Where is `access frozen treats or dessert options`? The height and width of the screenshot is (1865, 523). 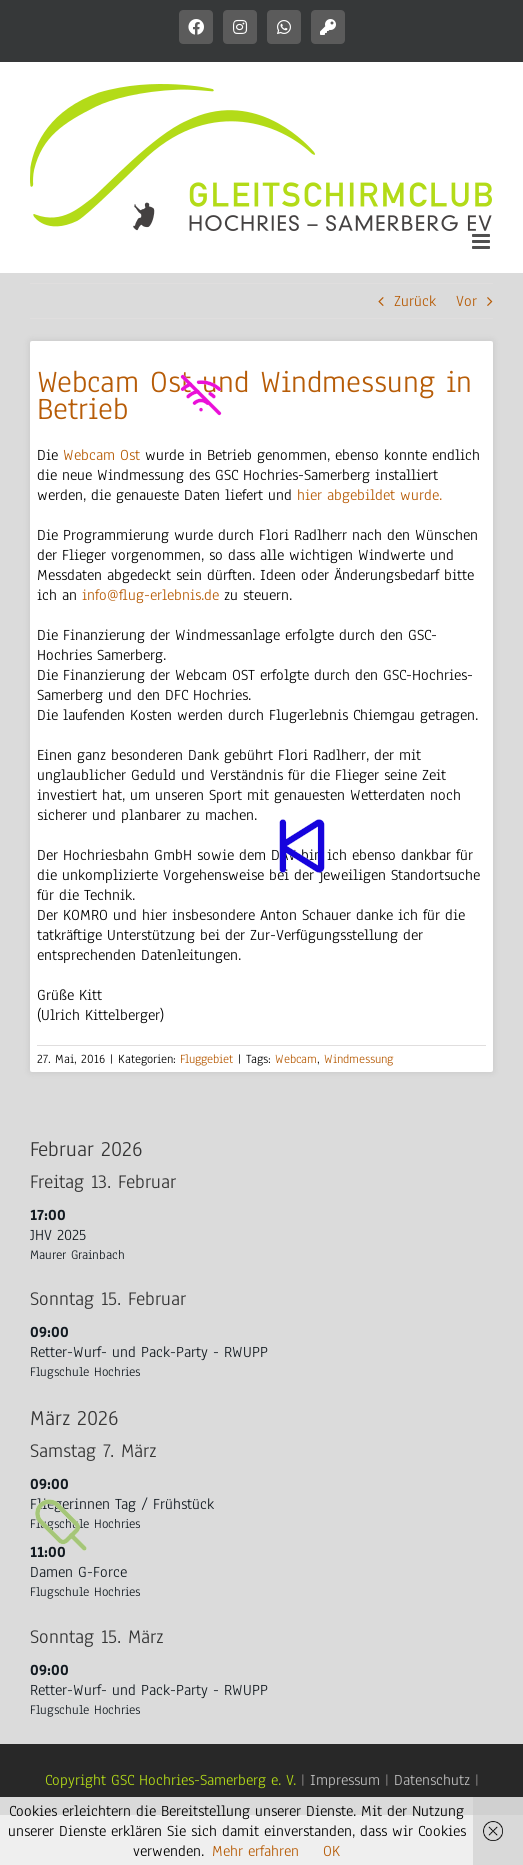 access frozen treats or dessert options is located at coordinates (61, 1525).